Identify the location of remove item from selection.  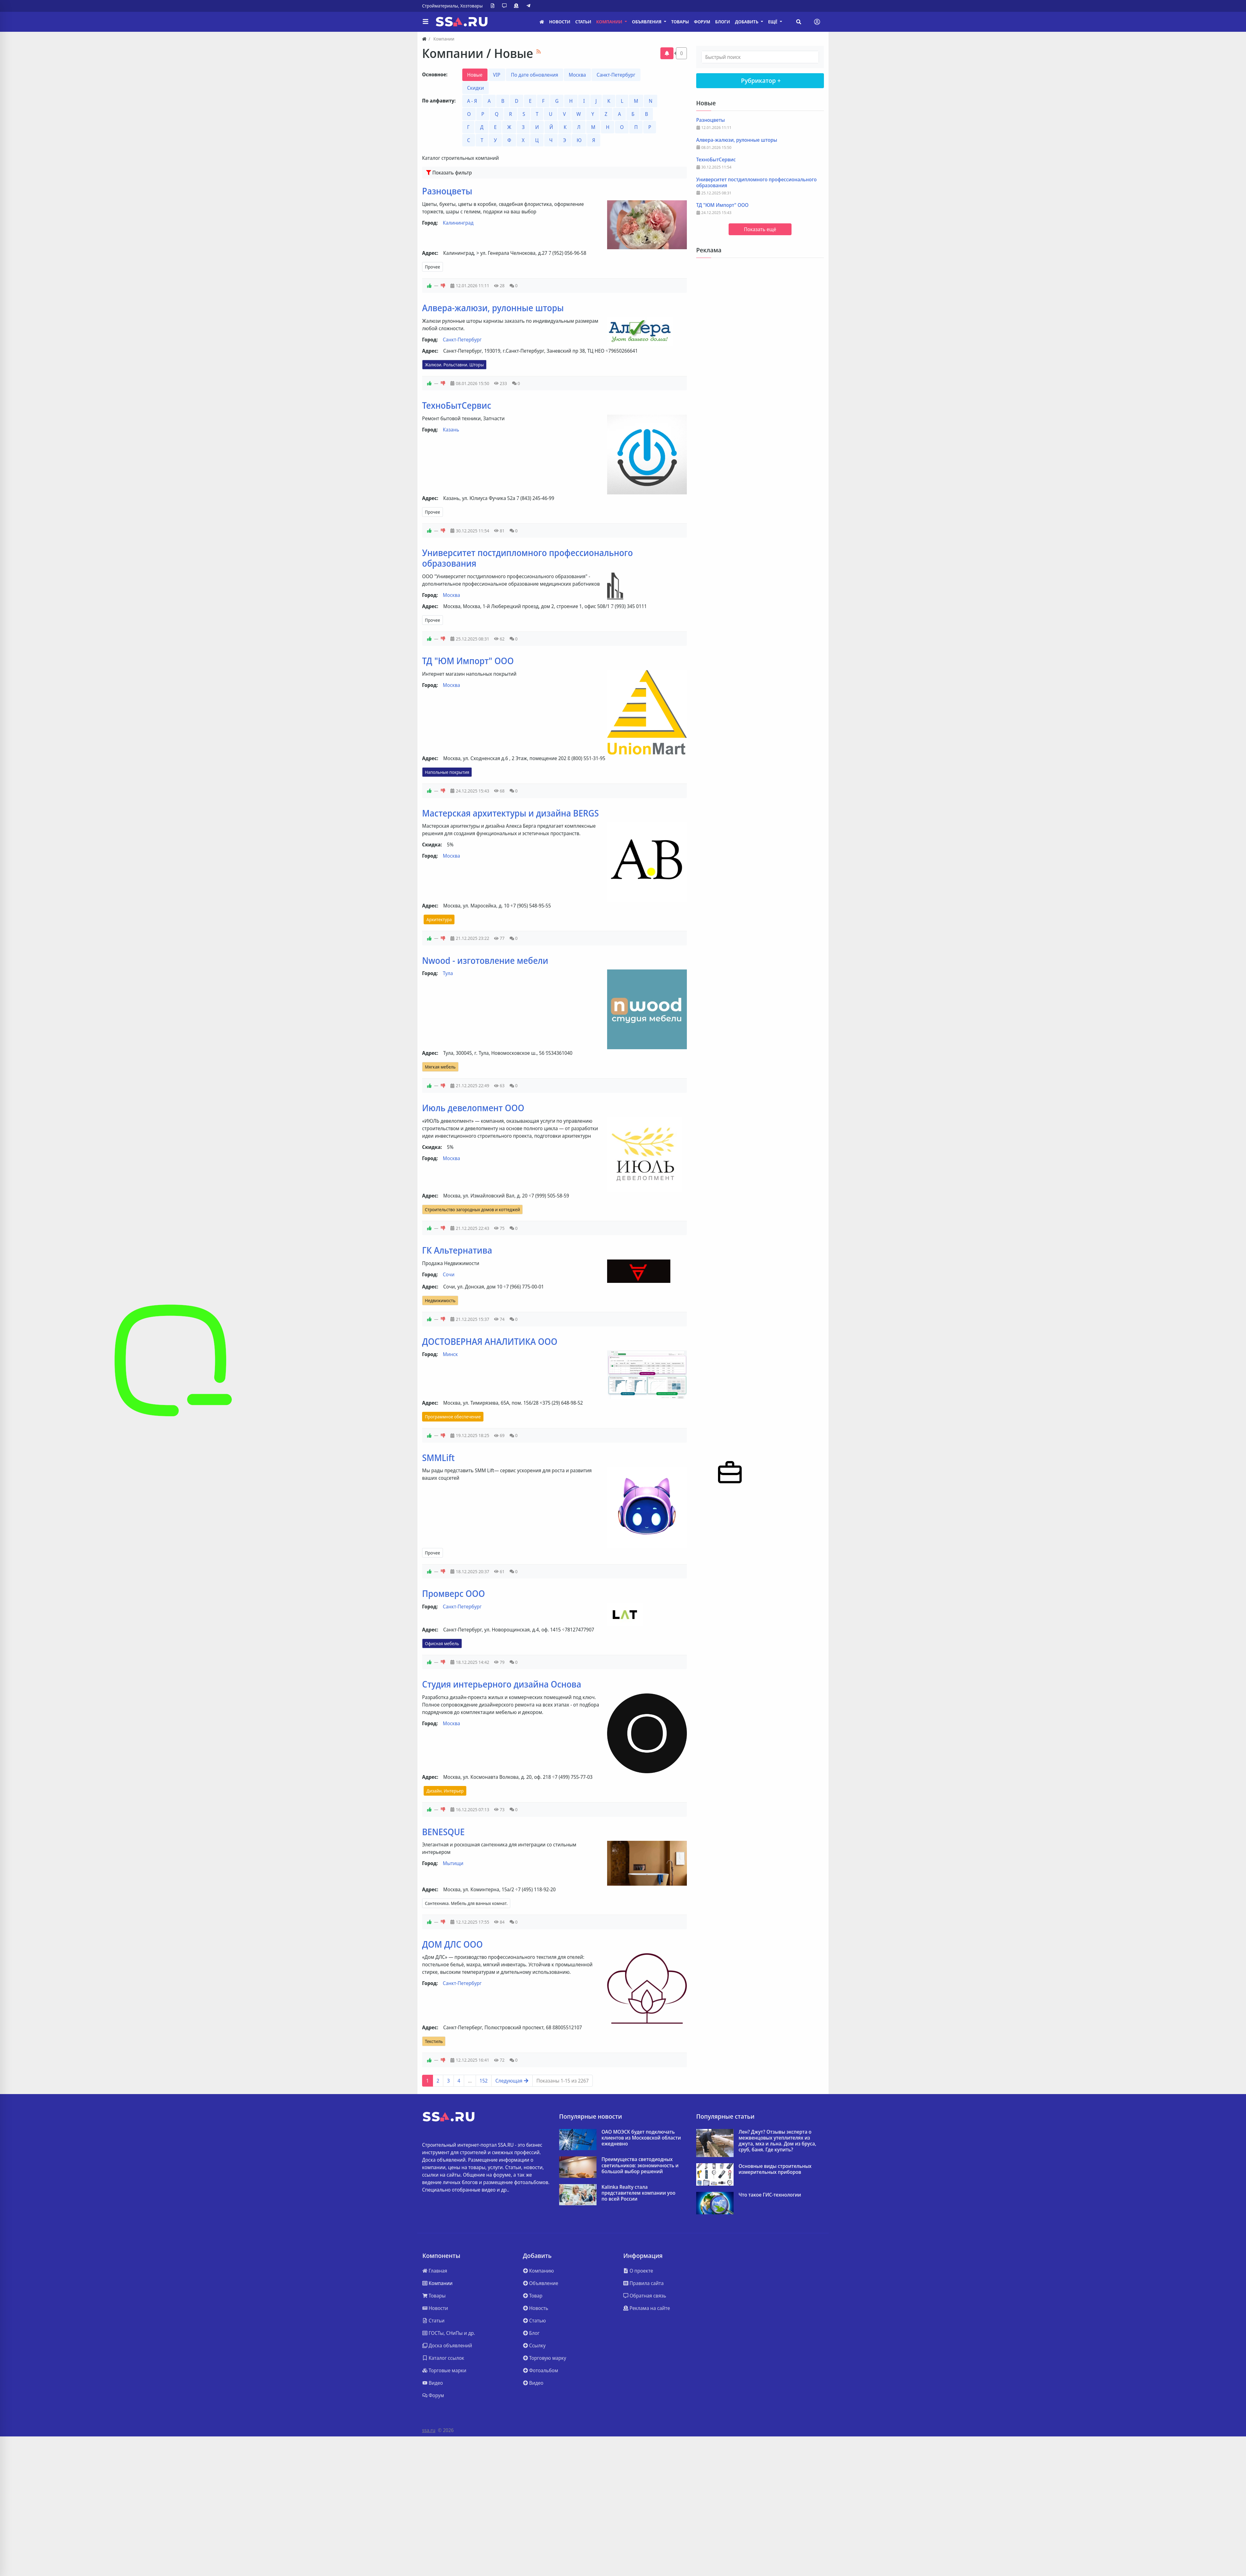
(170, 1360).